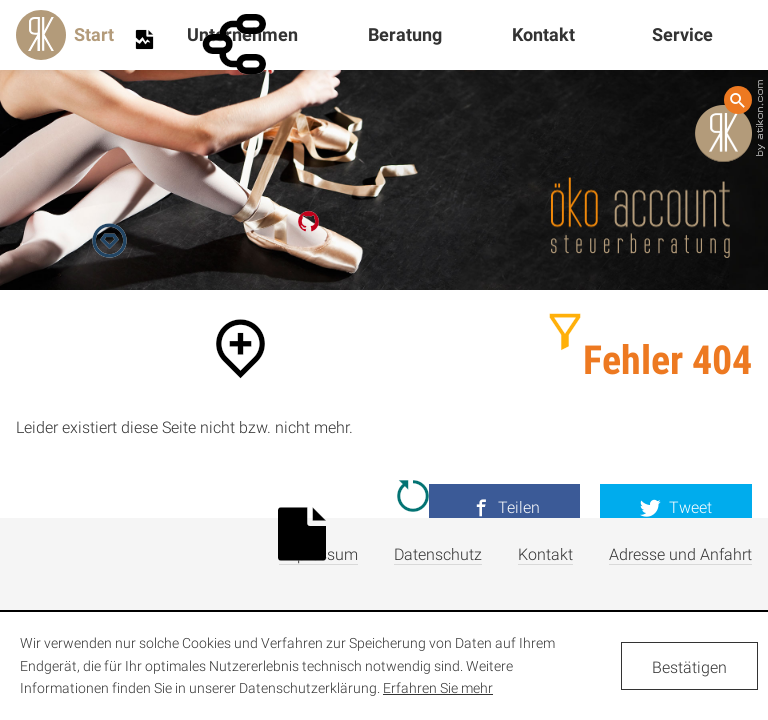 The image size is (768, 720). Describe the element at coordinates (109, 240) in the screenshot. I see `copper cryptocurrency or token indicator` at that location.